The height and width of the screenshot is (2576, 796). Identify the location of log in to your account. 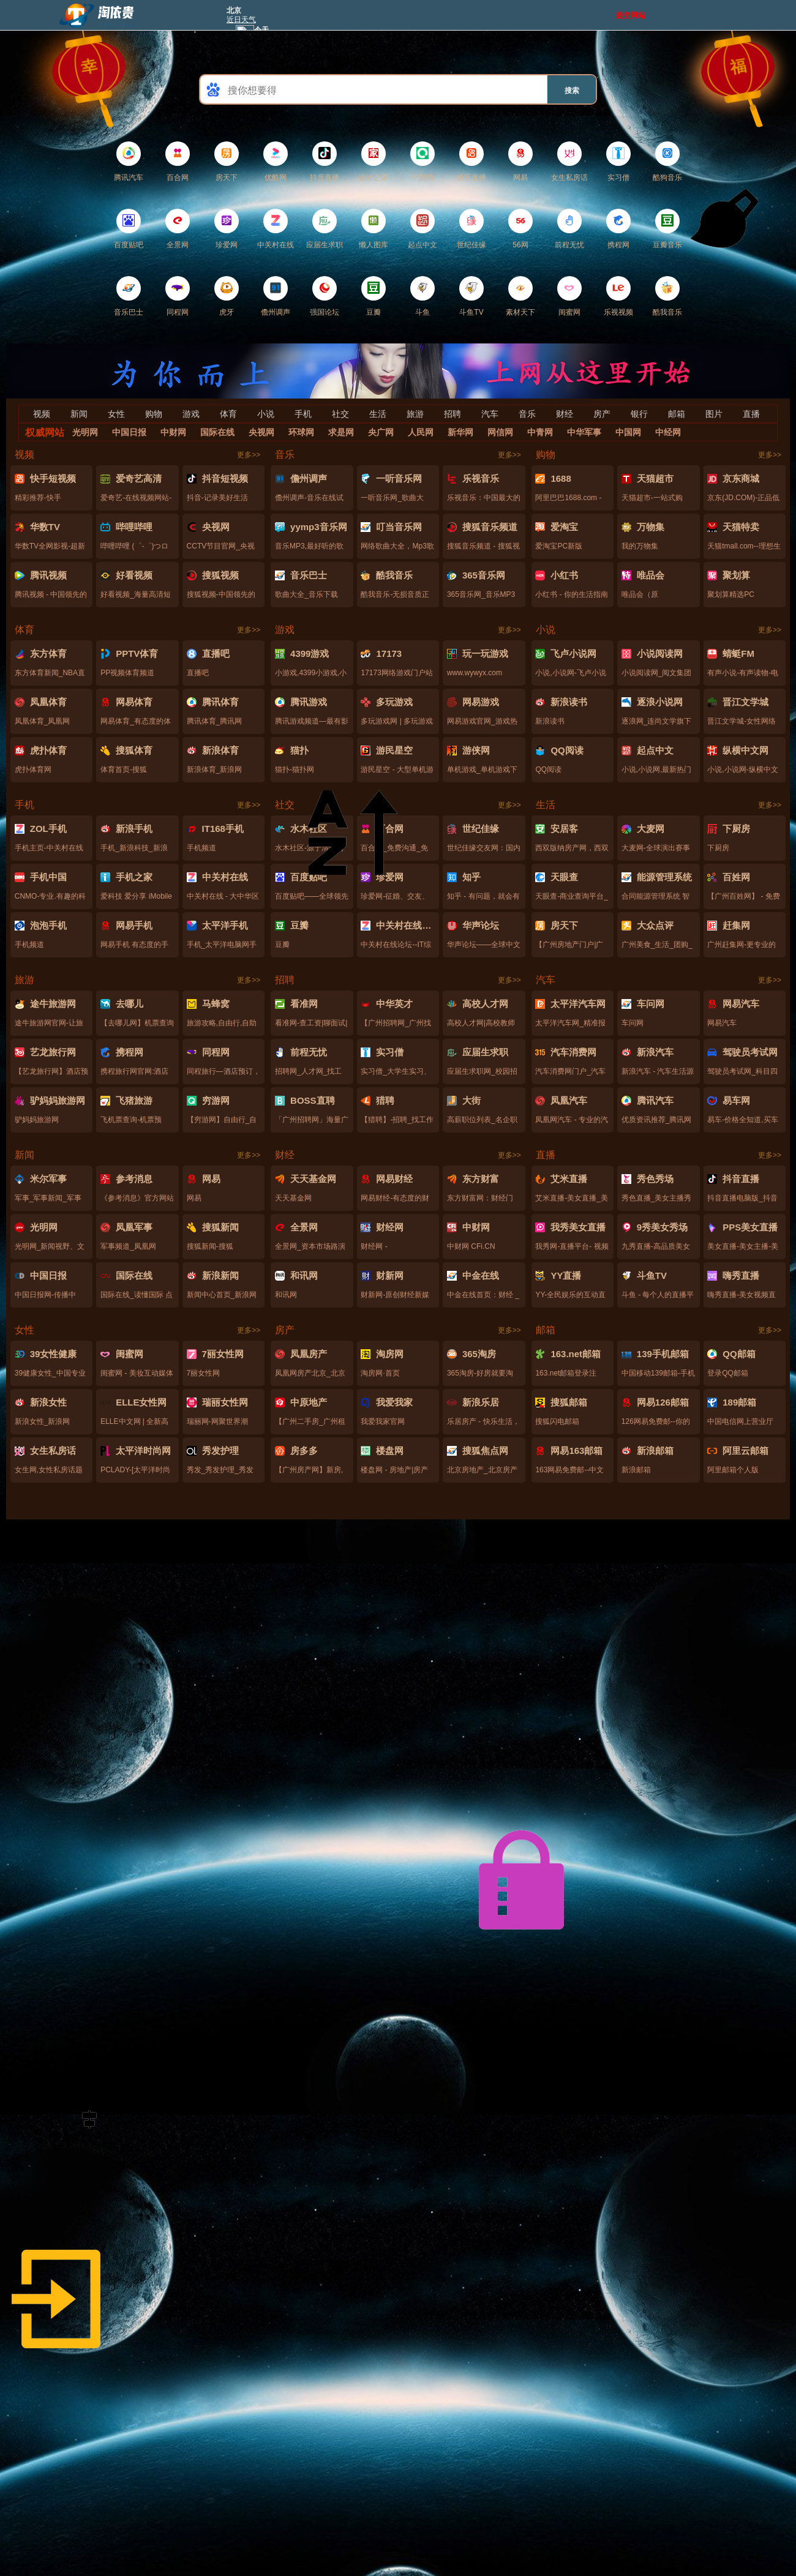
(61, 2299).